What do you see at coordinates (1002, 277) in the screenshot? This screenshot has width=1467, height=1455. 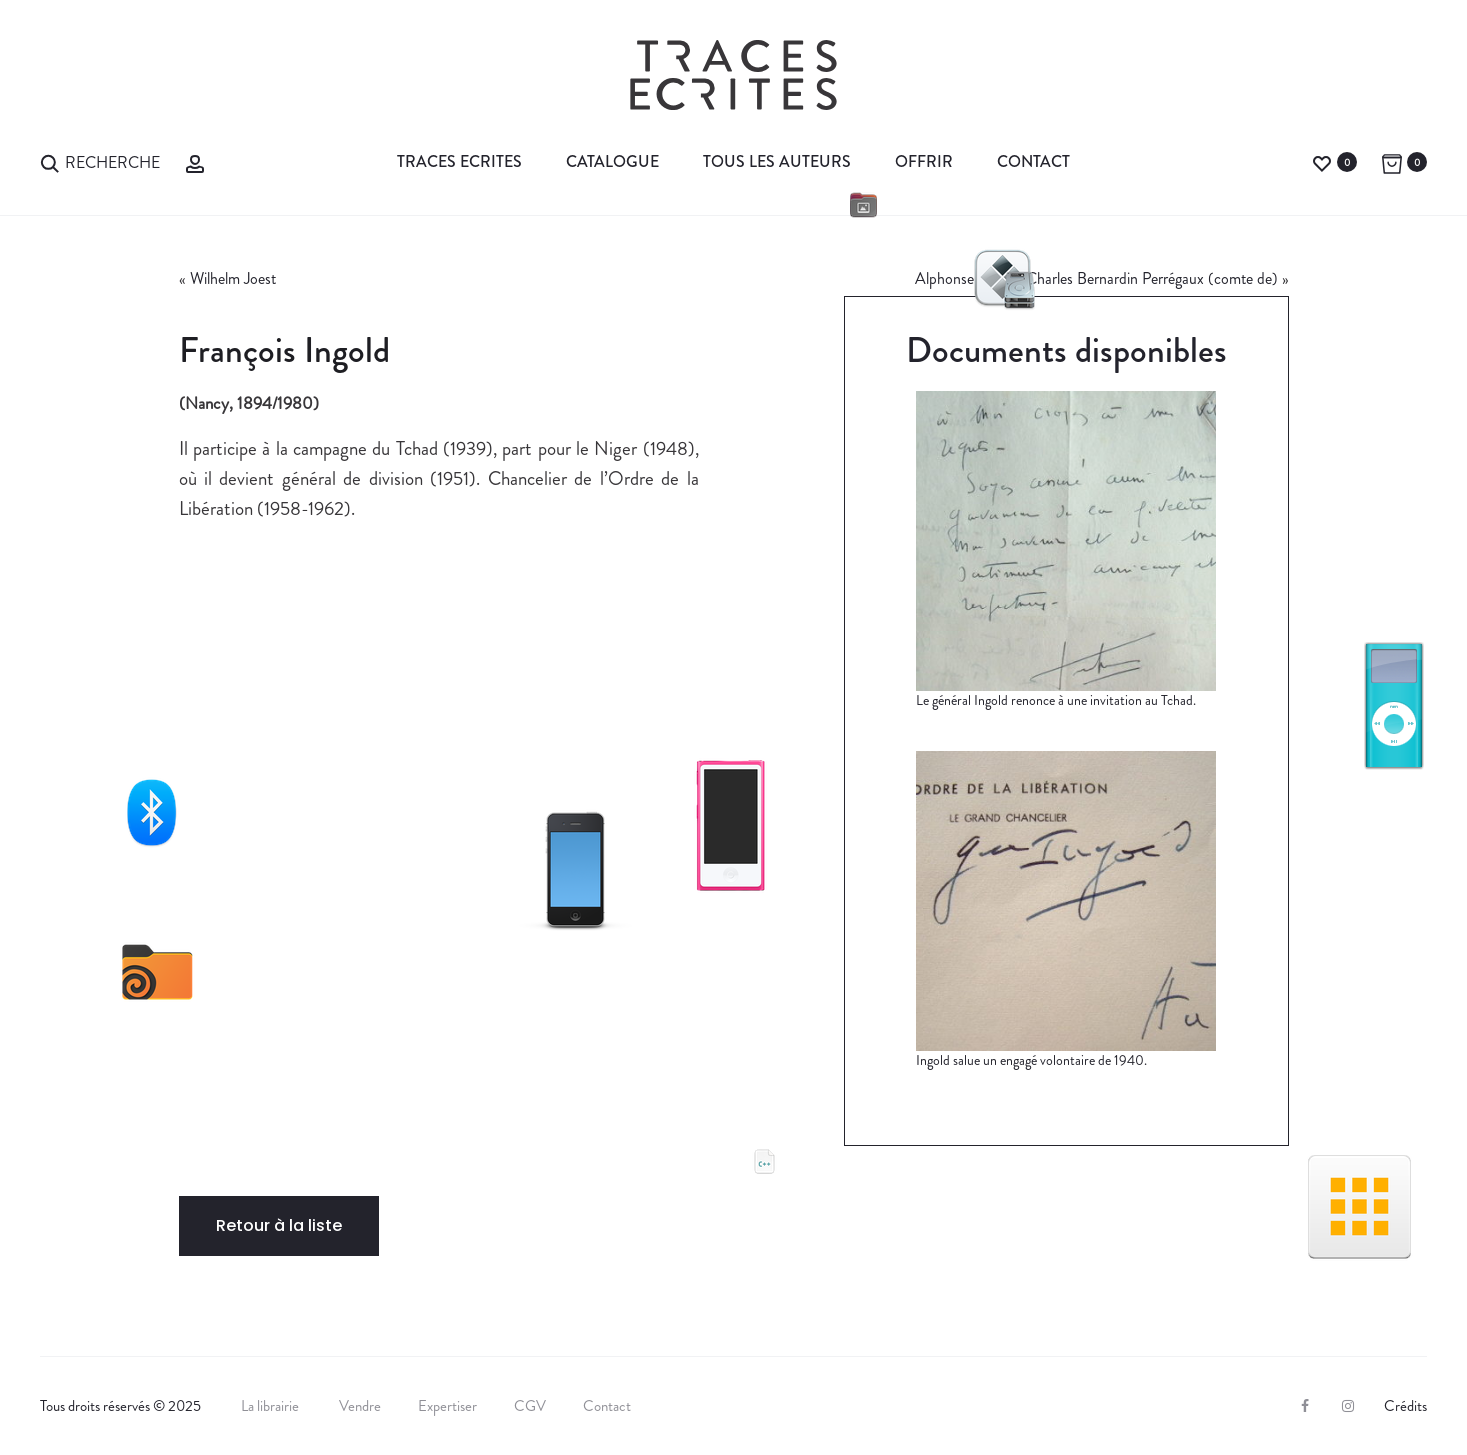 I see `launch boot camp assistant to install windows on your mac` at bounding box center [1002, 277].